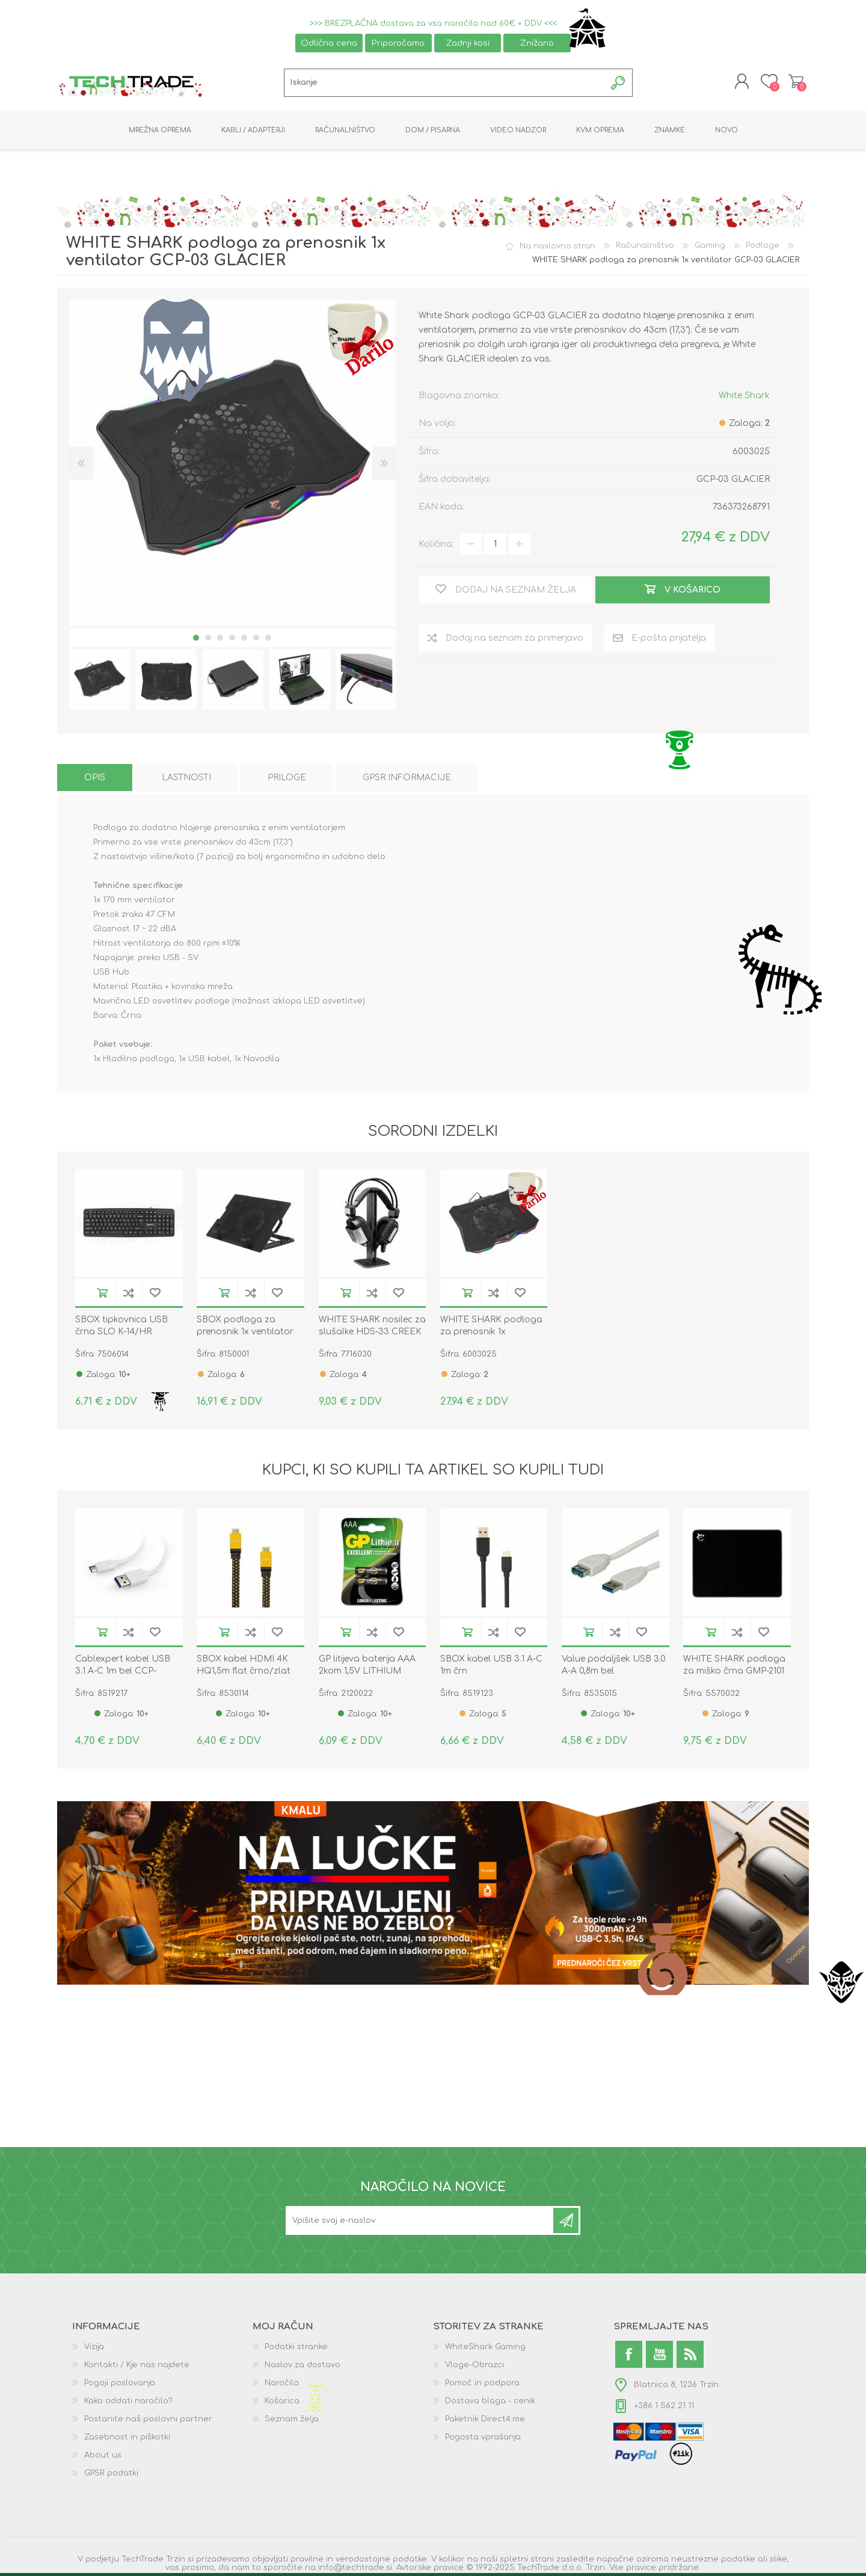 The height and width of the screenshot is (2576, 866). What do you see at coordinates (147, 1872) in the screenshot?
I see `indicates a temptation or forbidden choice in gameplay` at bounding box center [147, 1872].